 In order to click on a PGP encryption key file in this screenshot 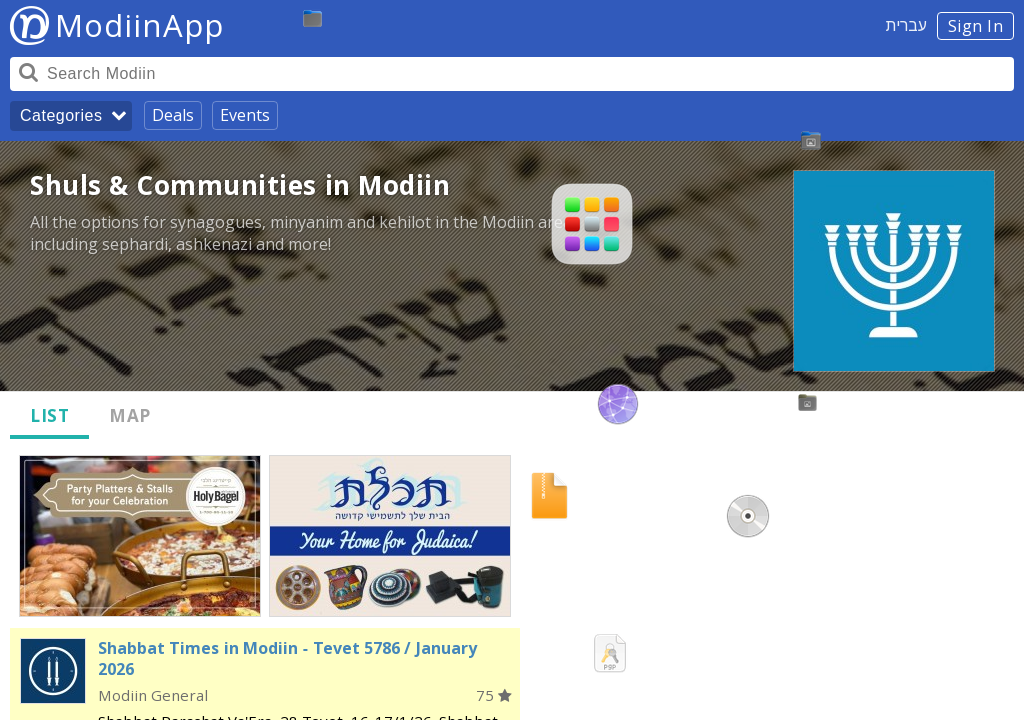, I will do `click(610, 653)`.